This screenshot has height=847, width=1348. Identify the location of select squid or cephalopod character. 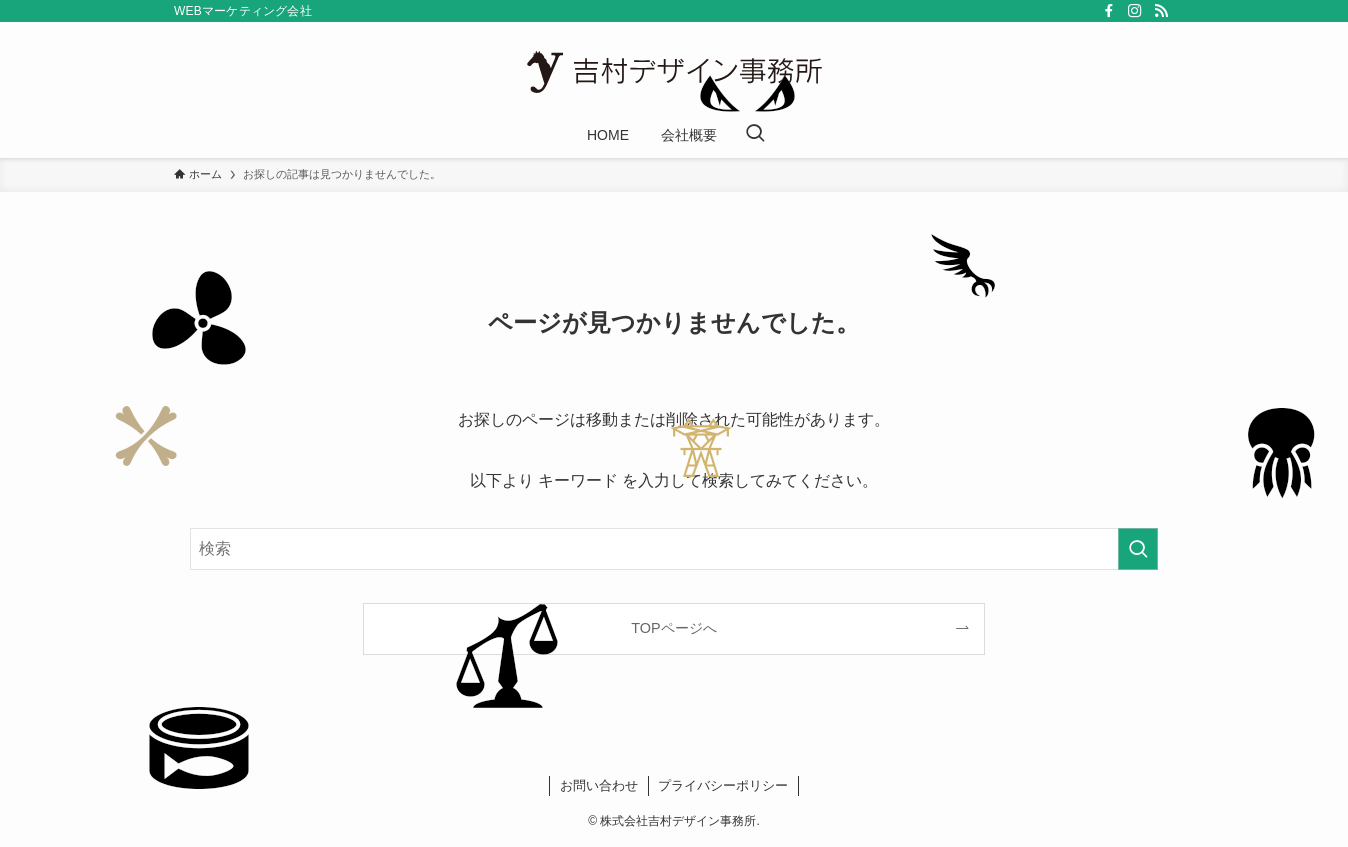
(1281, 454).